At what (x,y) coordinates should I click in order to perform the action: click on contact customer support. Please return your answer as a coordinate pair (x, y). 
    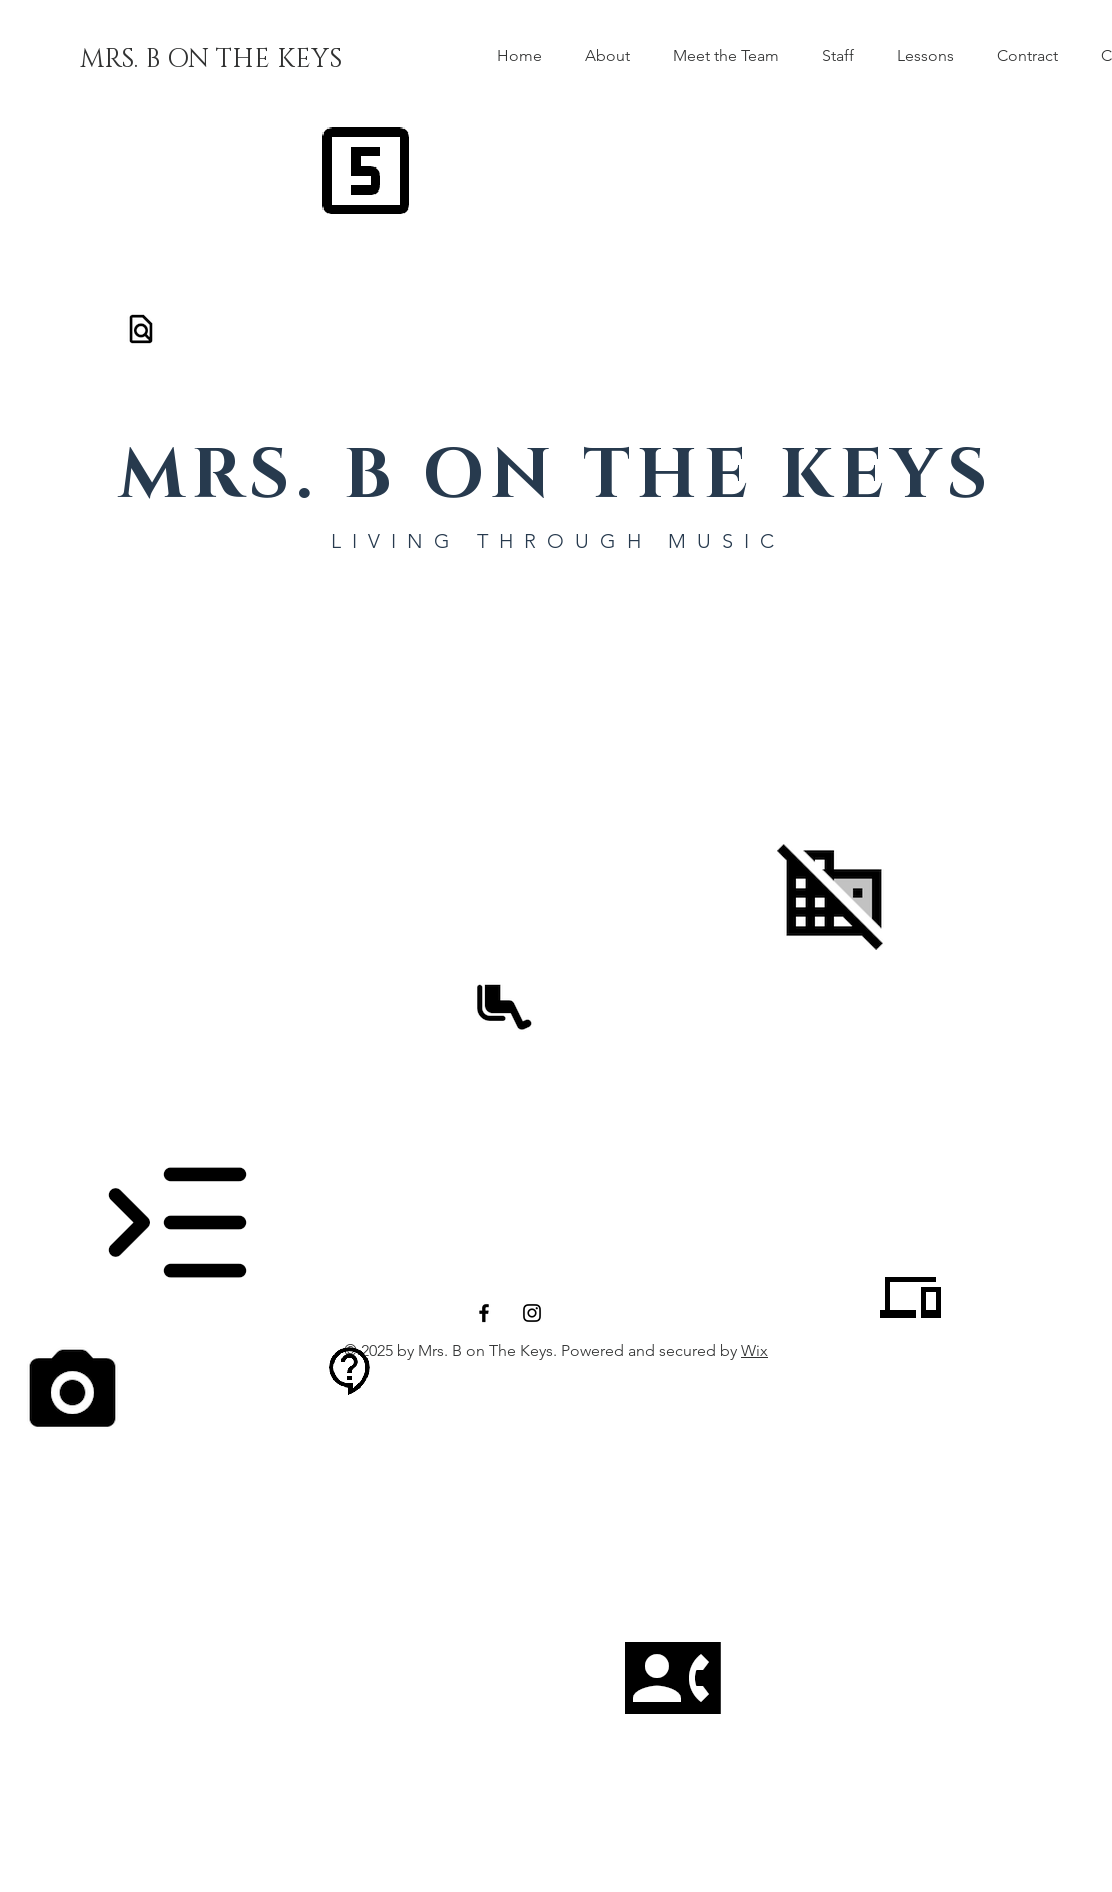
    Looking at the image, I should click on (350, 1370).